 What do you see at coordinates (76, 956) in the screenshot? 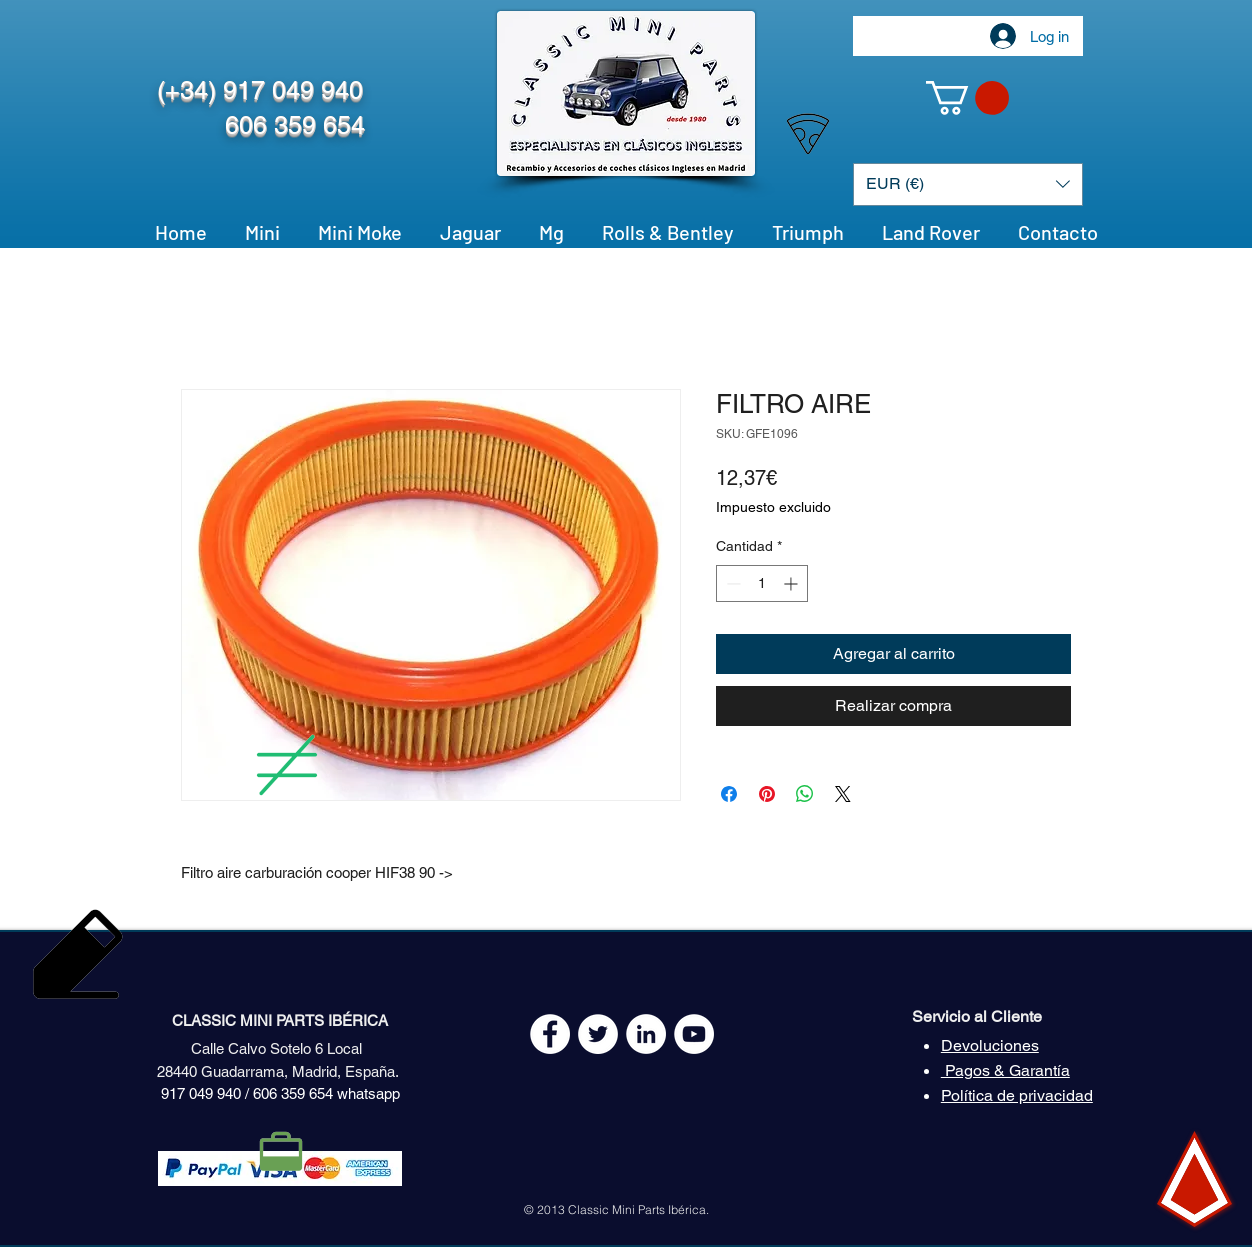
I see `edit text or content` at bounding box center [76, 956].